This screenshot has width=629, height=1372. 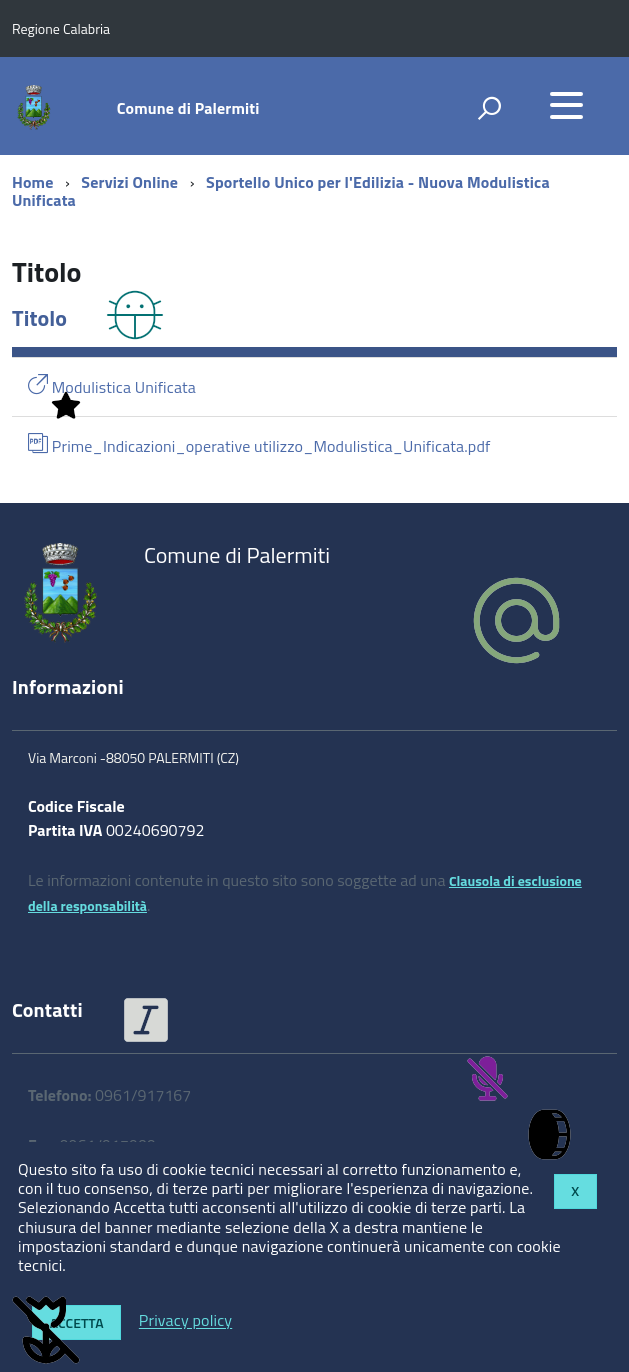 I want to click on disable macro or close-up camera mode, so click(x=46, y=1330).